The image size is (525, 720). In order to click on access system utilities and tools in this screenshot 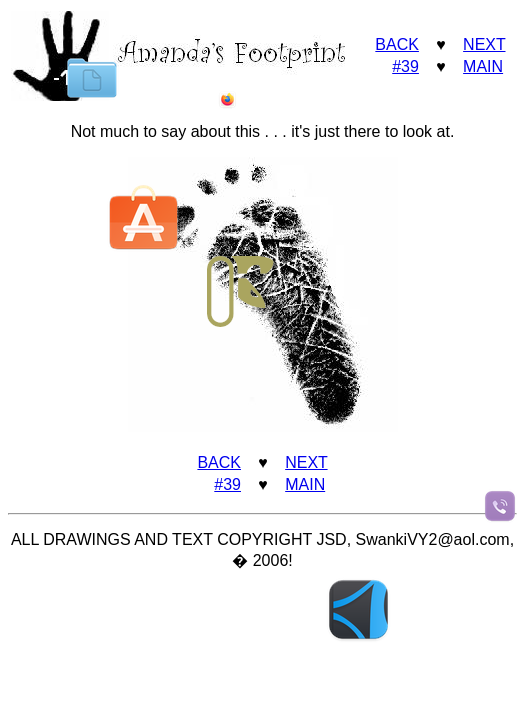, I will do `click(242, 291)`.